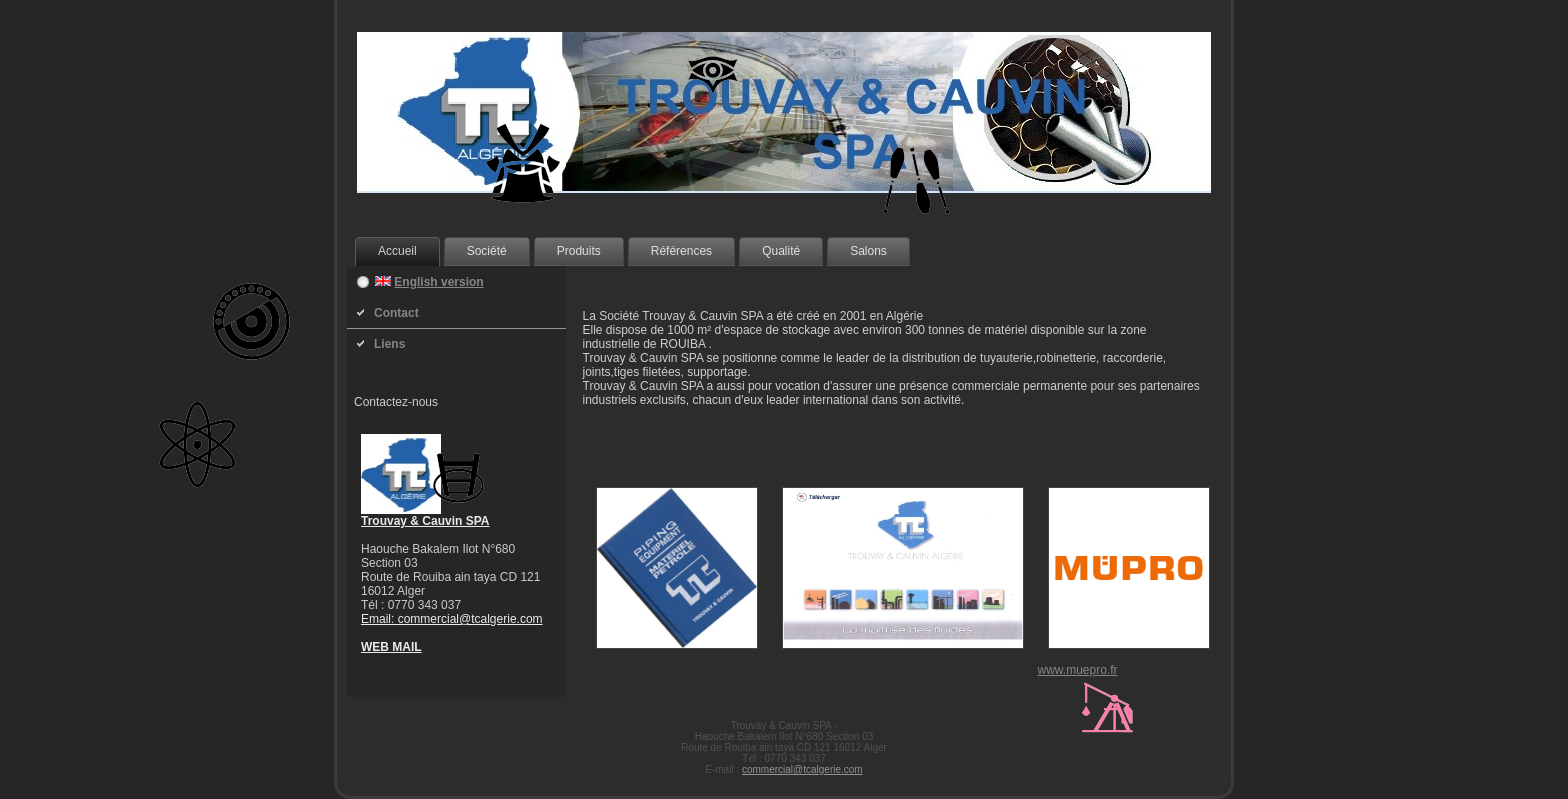 The width and height of the screenshot is (1568, 799). Describe the element at coordinates (523, 163) in the screenshot. I see `select samurai or warrior character class` at that location.